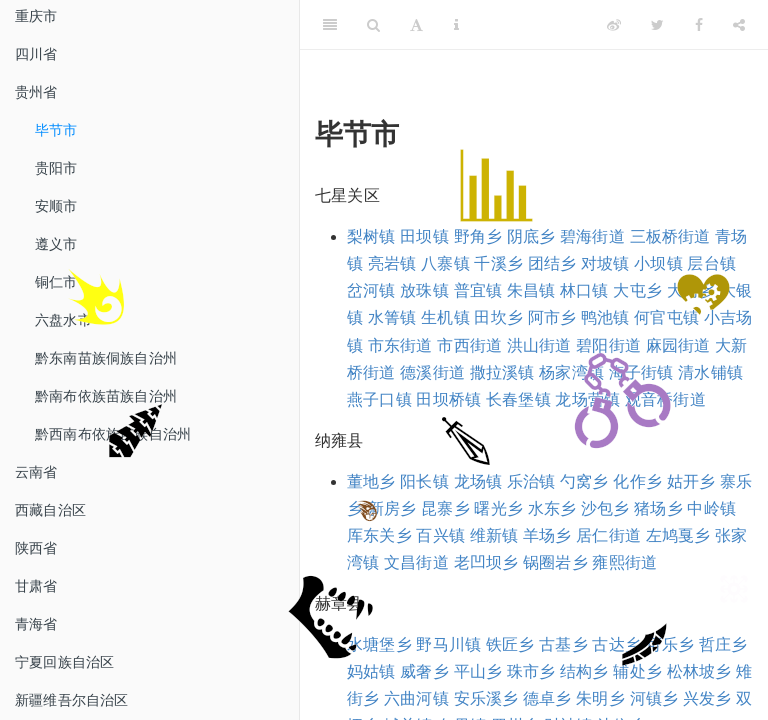 The image size is (768, 720). Describe the element at coordinates (622, 400) in the screenshot. I see `indicates restricted or locked content` at that location.